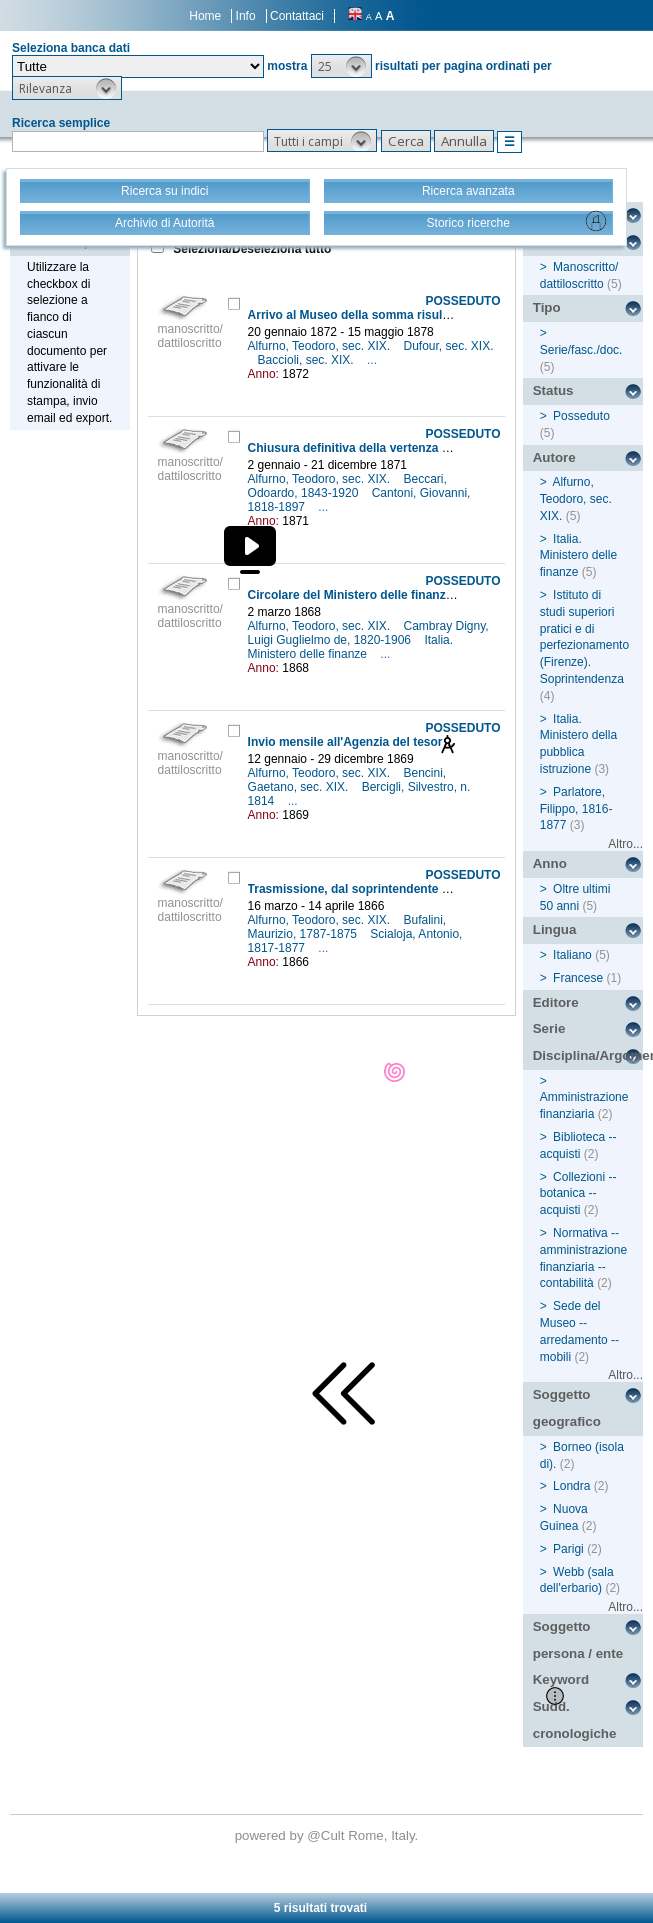  Describe the element at coordinates (447, 744) in the screenshot. I see `access drawing or drafting tools` at that location.